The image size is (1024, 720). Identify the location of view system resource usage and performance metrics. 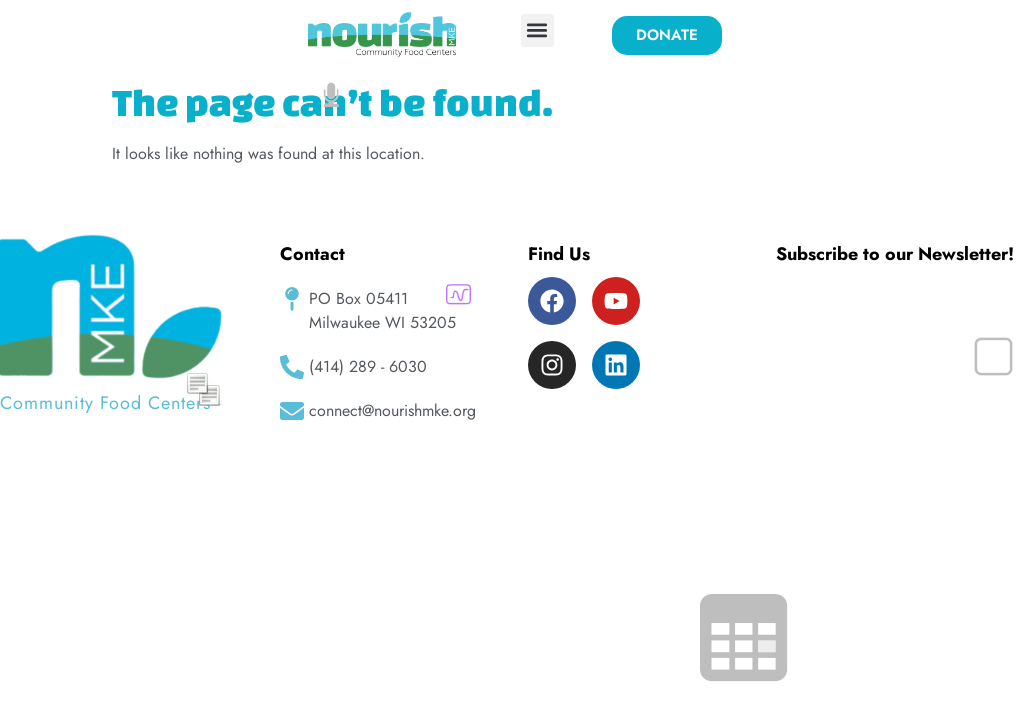
(458, 293).